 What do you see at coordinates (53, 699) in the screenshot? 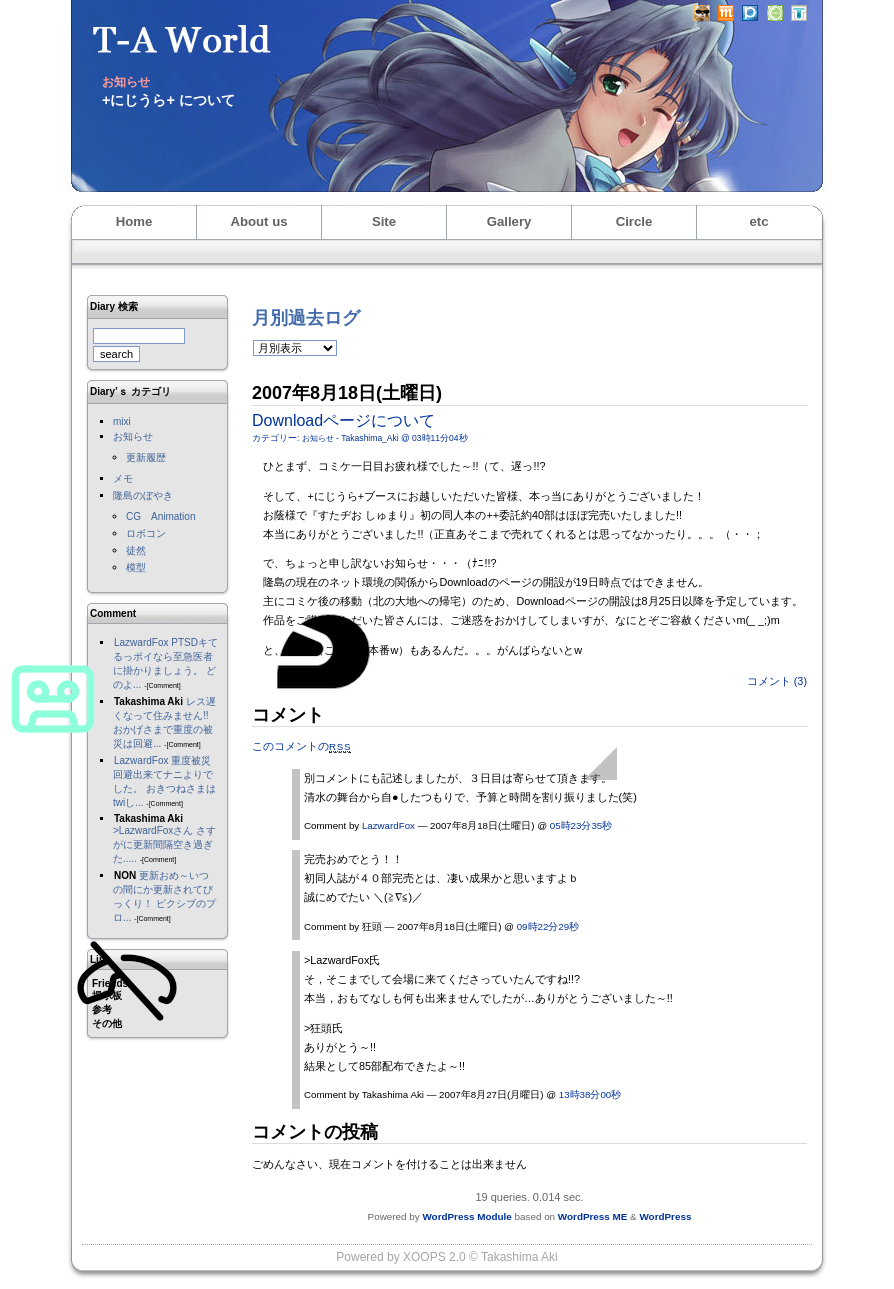
I see `access audio recordings or voice memos` at bounding box center [53, 699].